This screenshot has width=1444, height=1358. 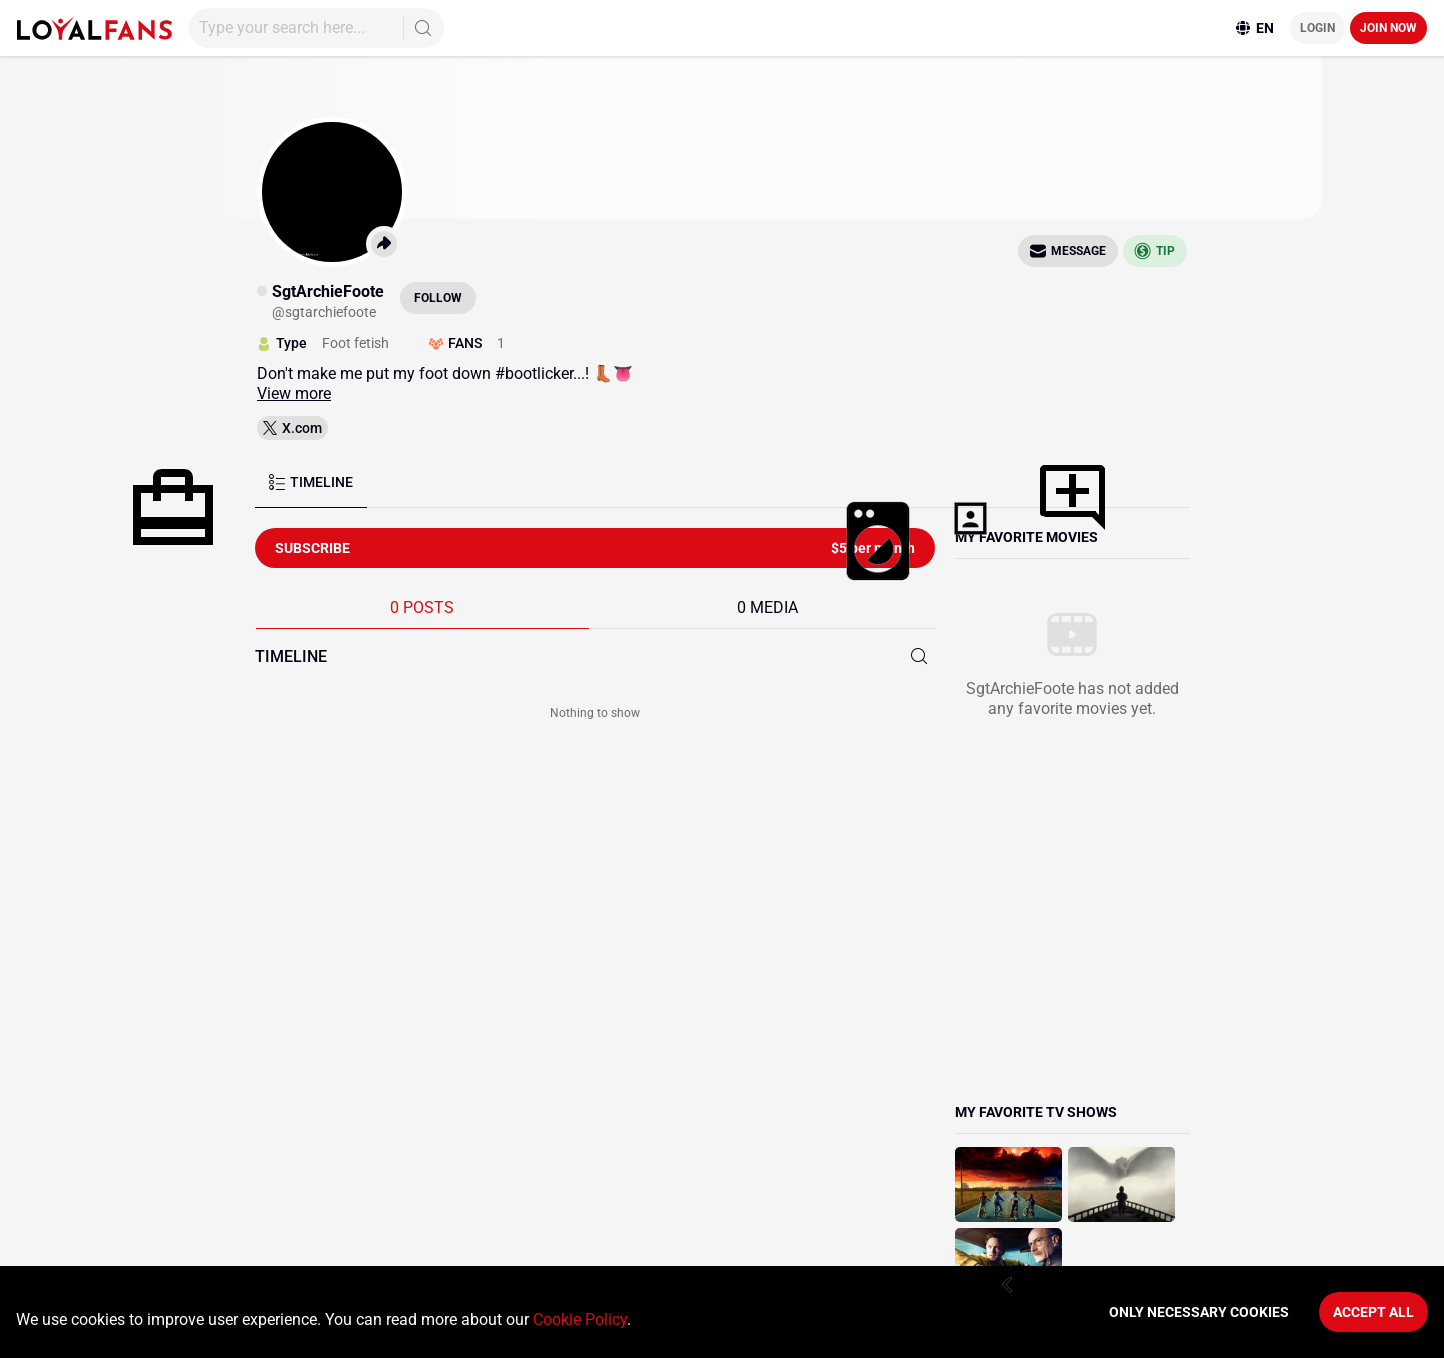 What do you see at coordinates (1007, 1284) in the screenshot?
I see `navigate back to the previous screen` at bounding box center [1007, 1284].